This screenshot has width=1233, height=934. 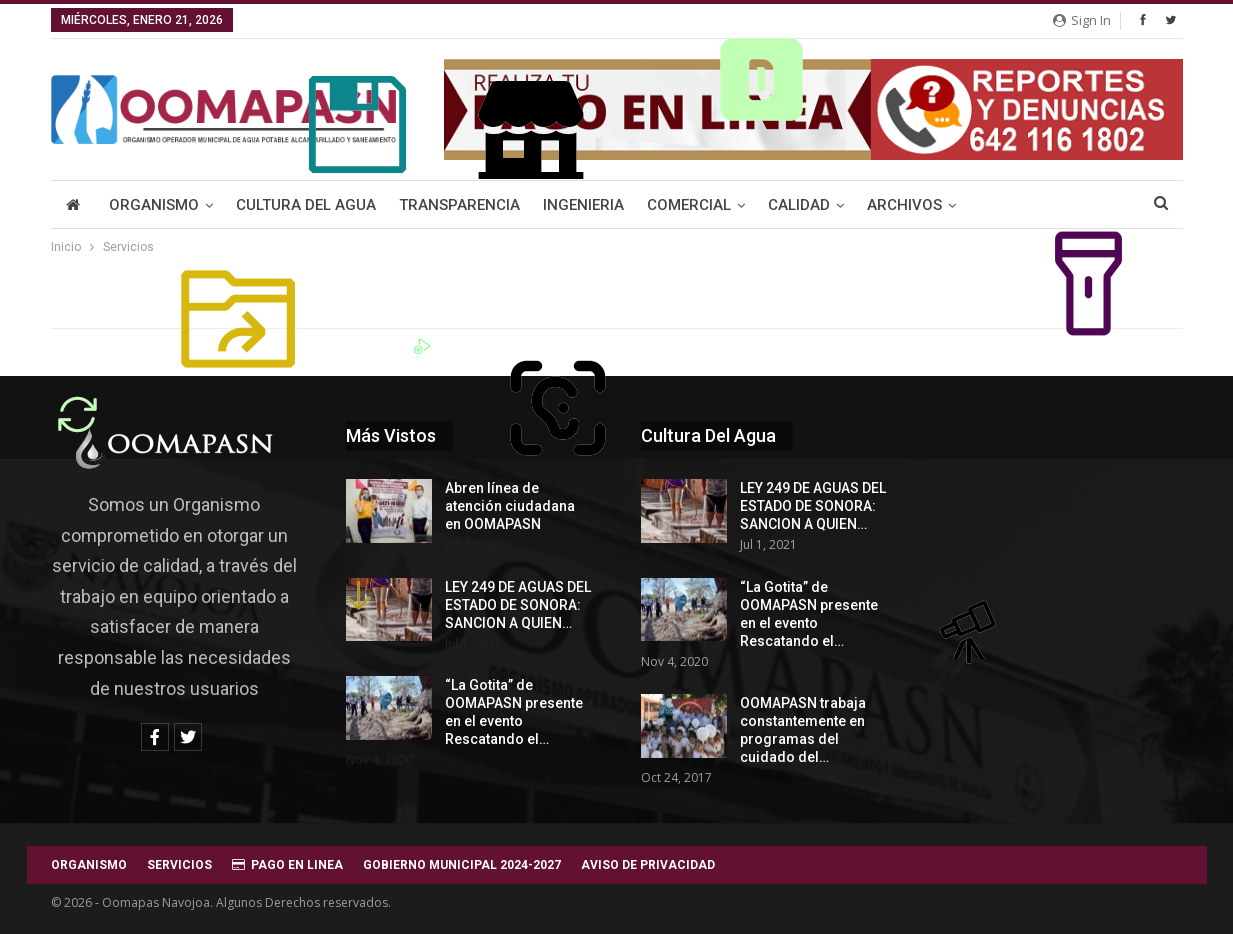 What do you see at coordinates (357, 595) in the screenshot?
I see `scroll down or view more content below` at bounding box center [357, 595].